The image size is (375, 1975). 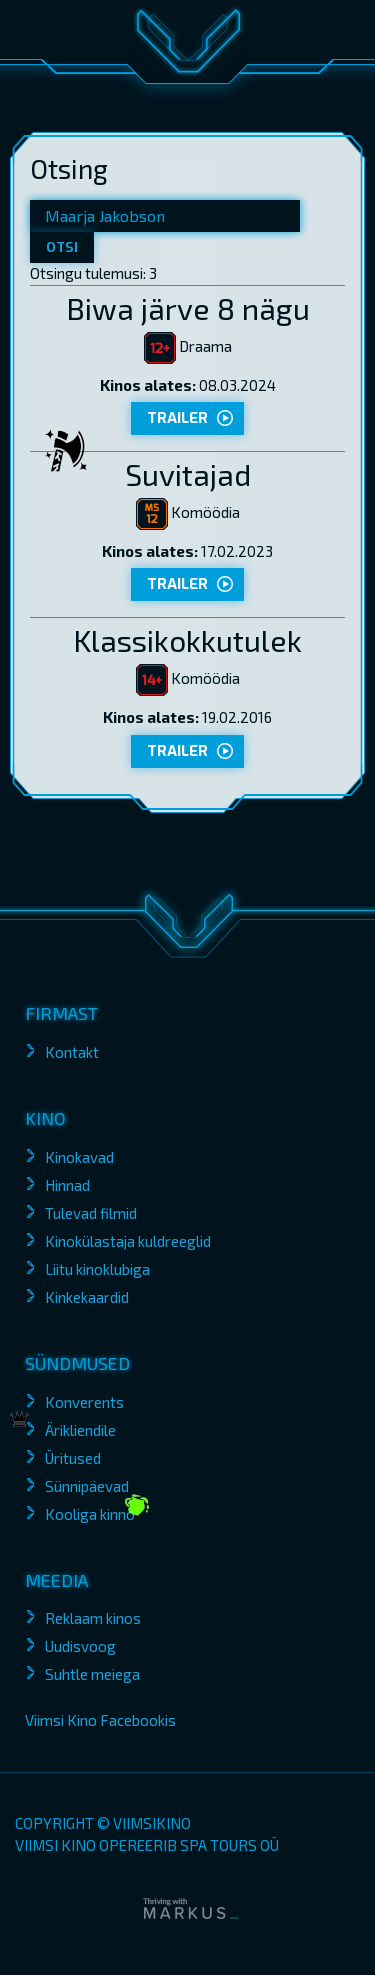 I want to click on indicates watering or irrigation action, so click(x=137, y=1505).